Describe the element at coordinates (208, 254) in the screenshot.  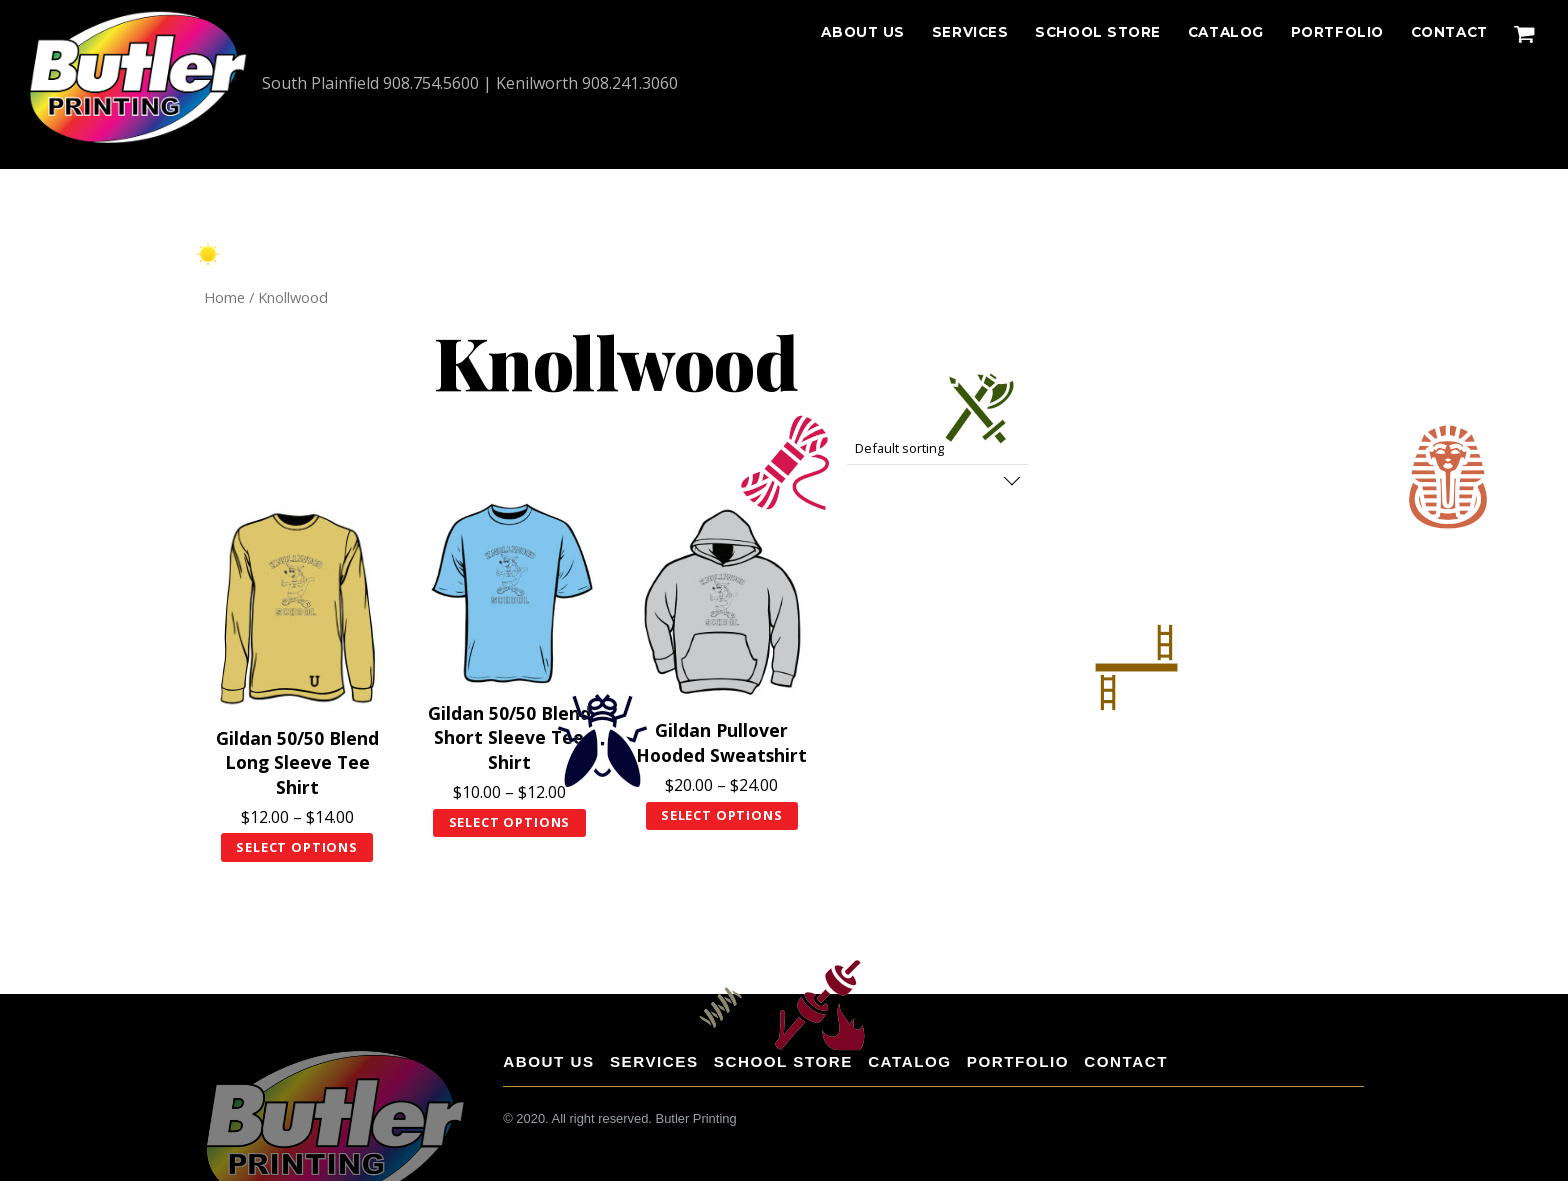
I see `indicates clear or sunny weather conditions` at that location.